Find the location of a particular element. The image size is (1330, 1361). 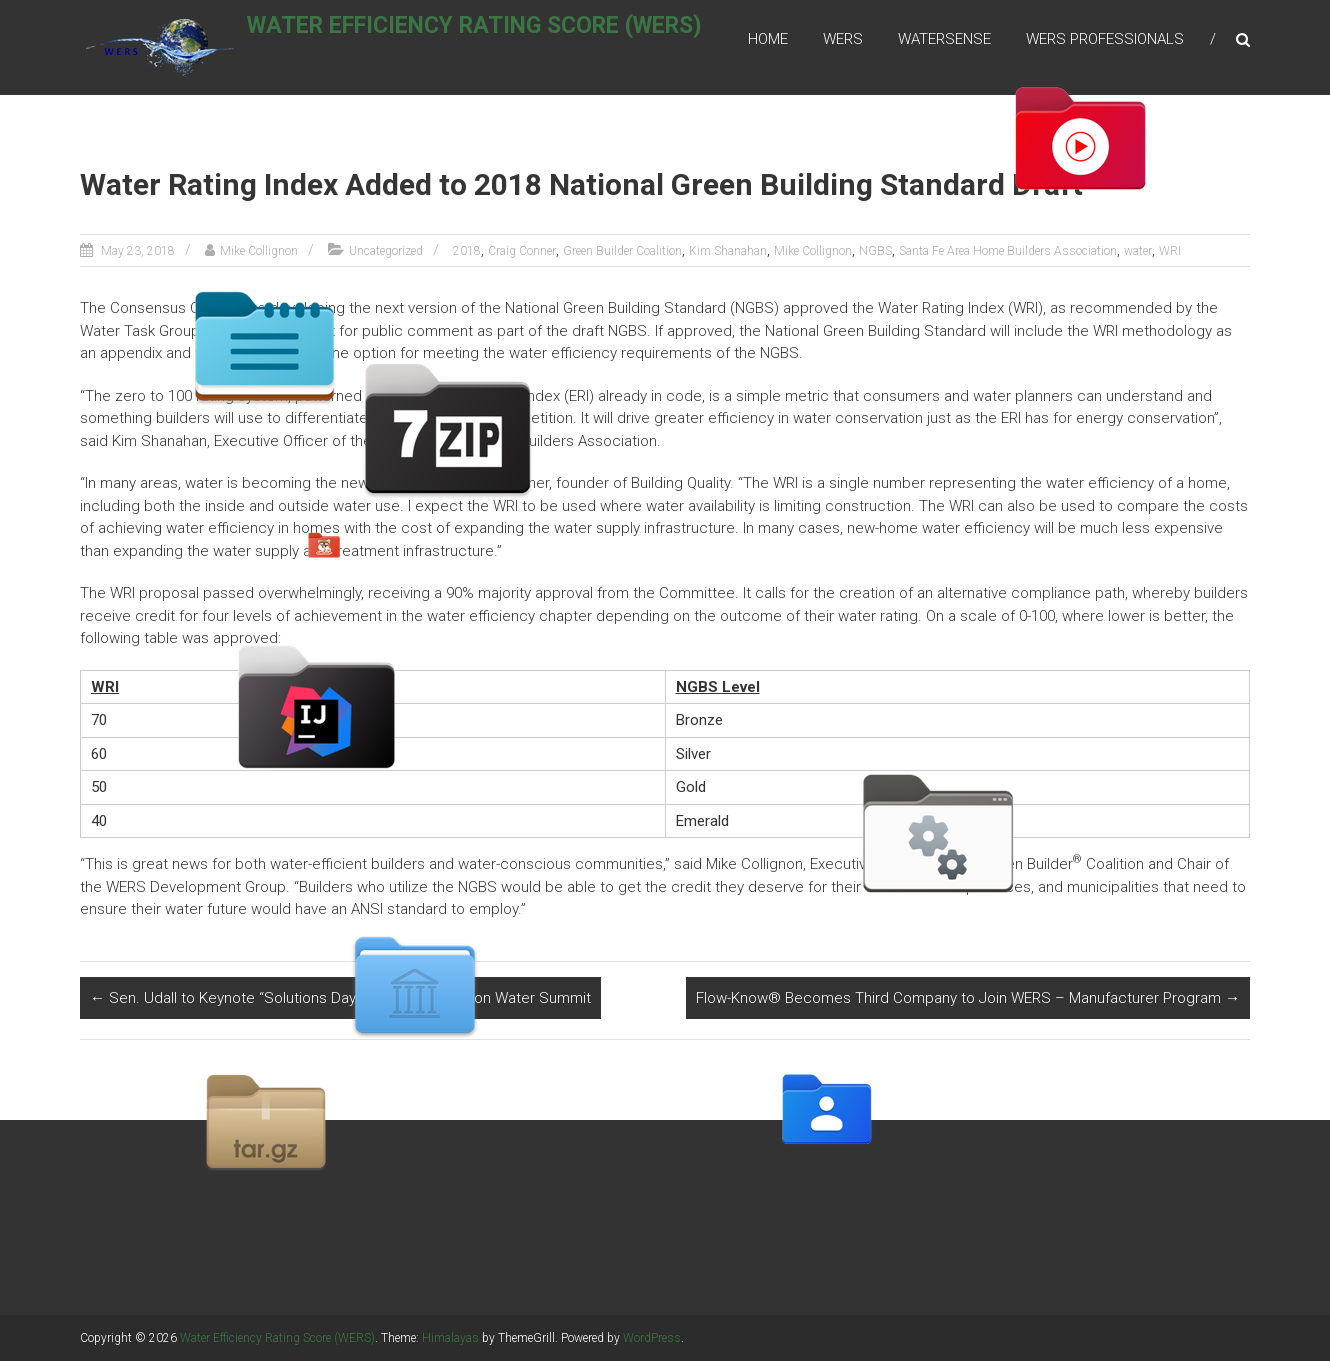

folder containing batch files or scripts is located at coordinates (937, 837).